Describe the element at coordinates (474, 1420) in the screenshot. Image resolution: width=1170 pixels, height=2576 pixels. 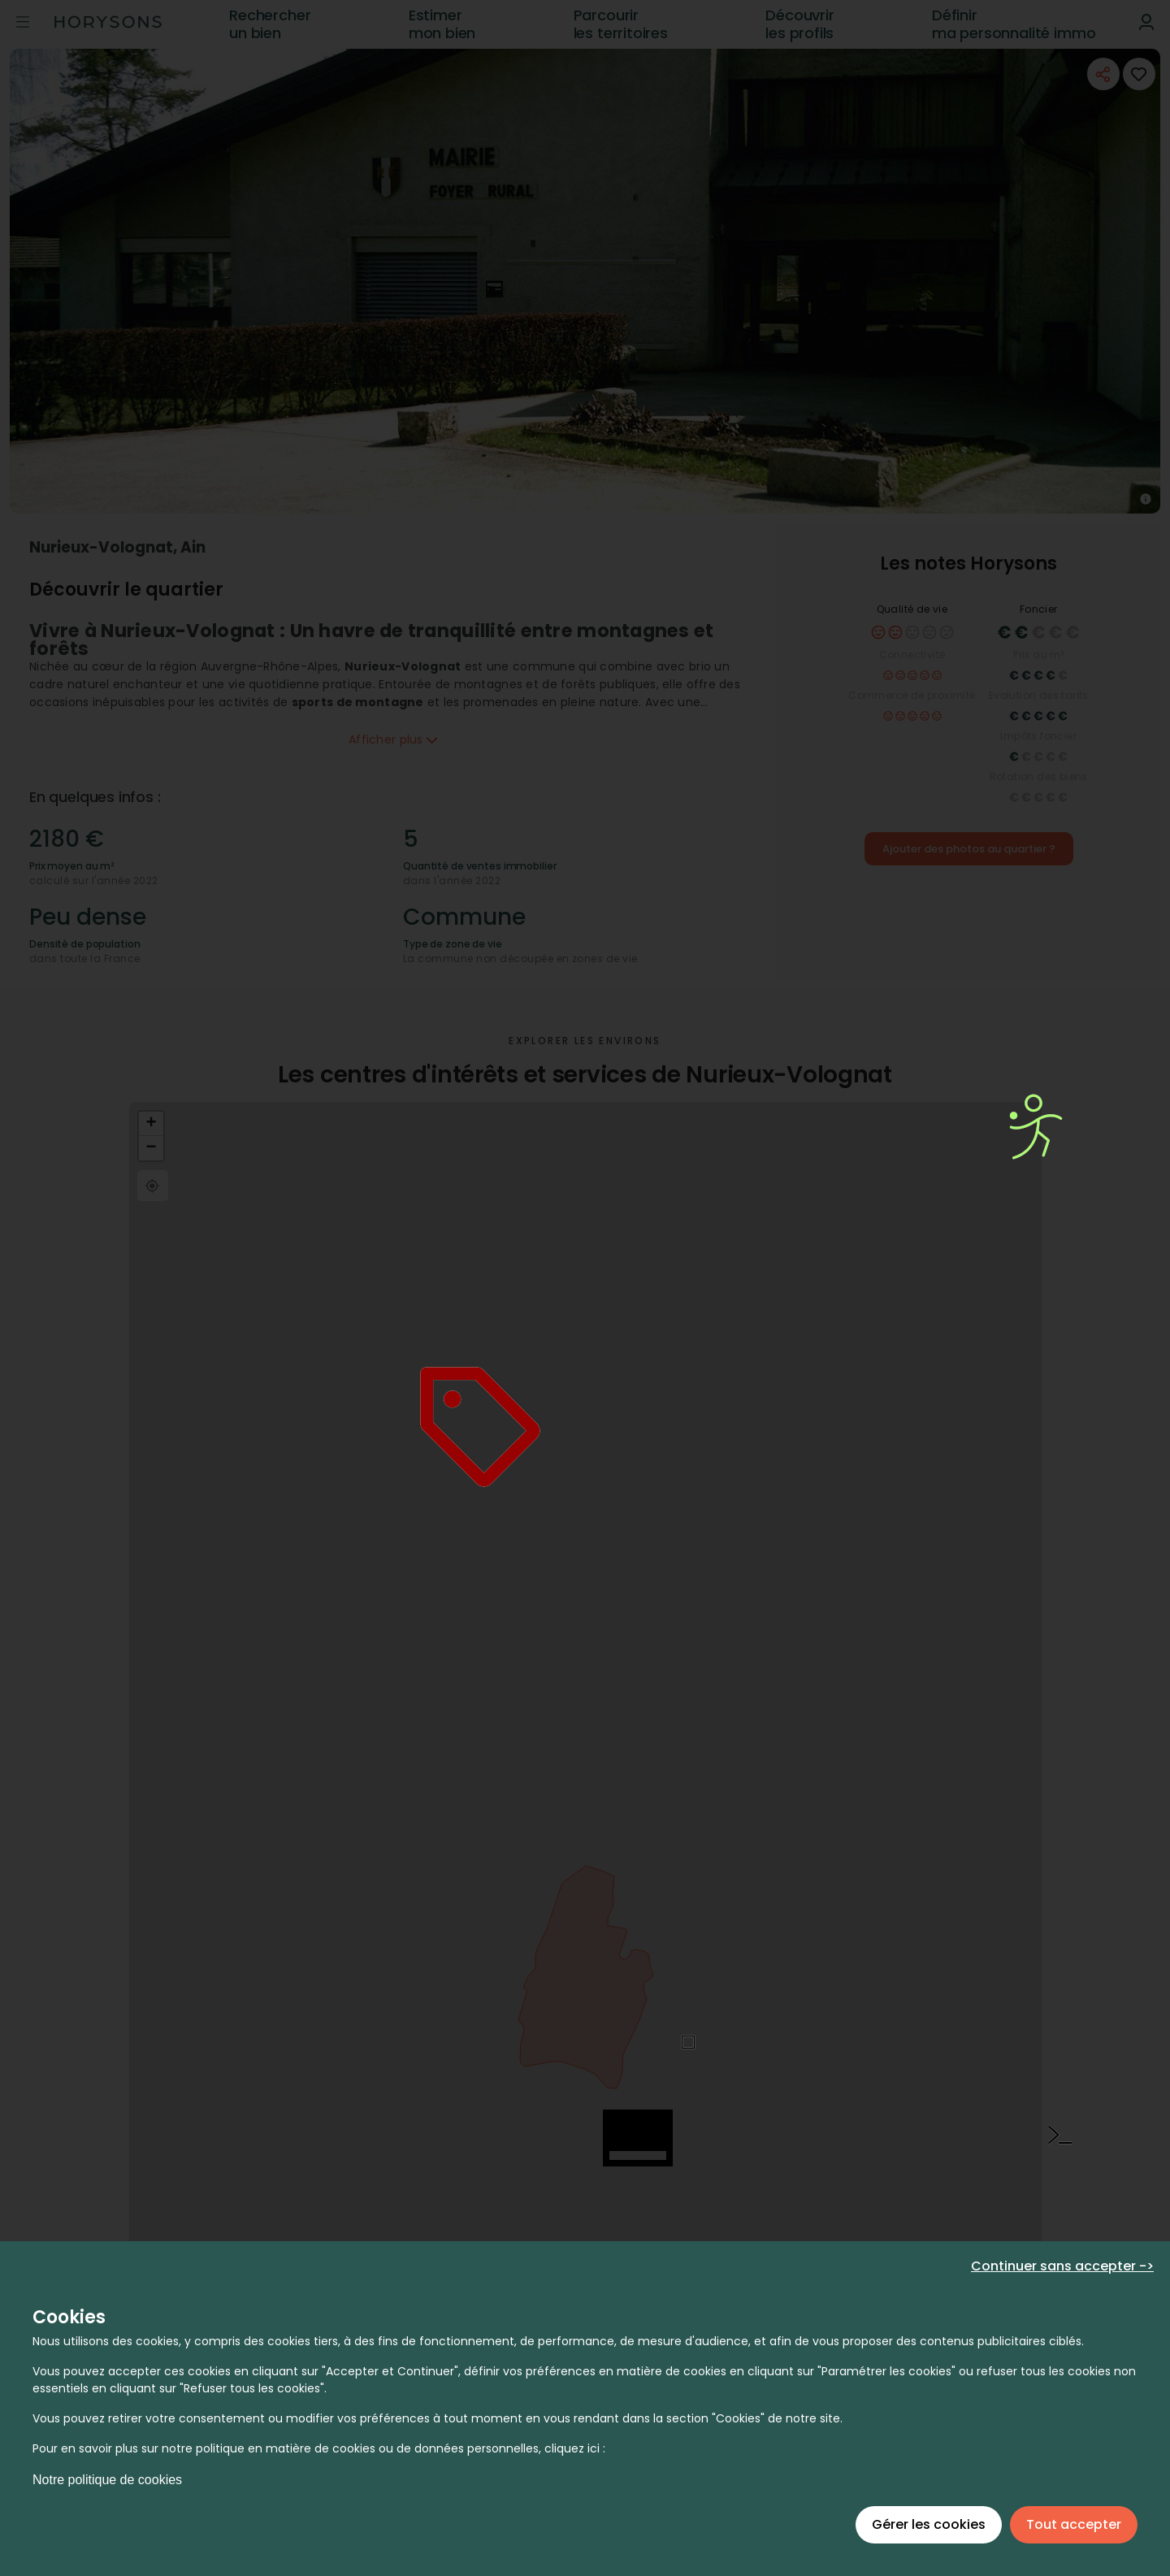
I see `add a tag or label to an item` at that location.